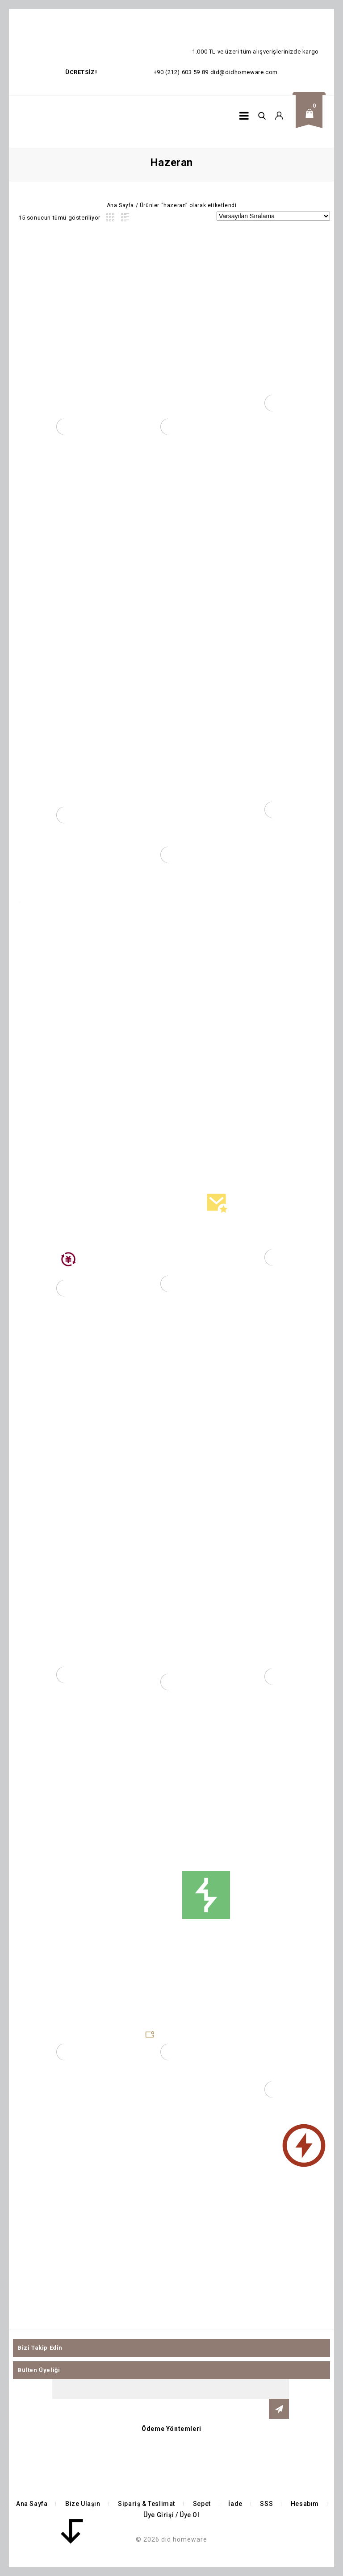  What do you see at coordinates (150, 2035) in the screenshot?
I see `access phone camera or video recording` at bounding box center [150, 2035].